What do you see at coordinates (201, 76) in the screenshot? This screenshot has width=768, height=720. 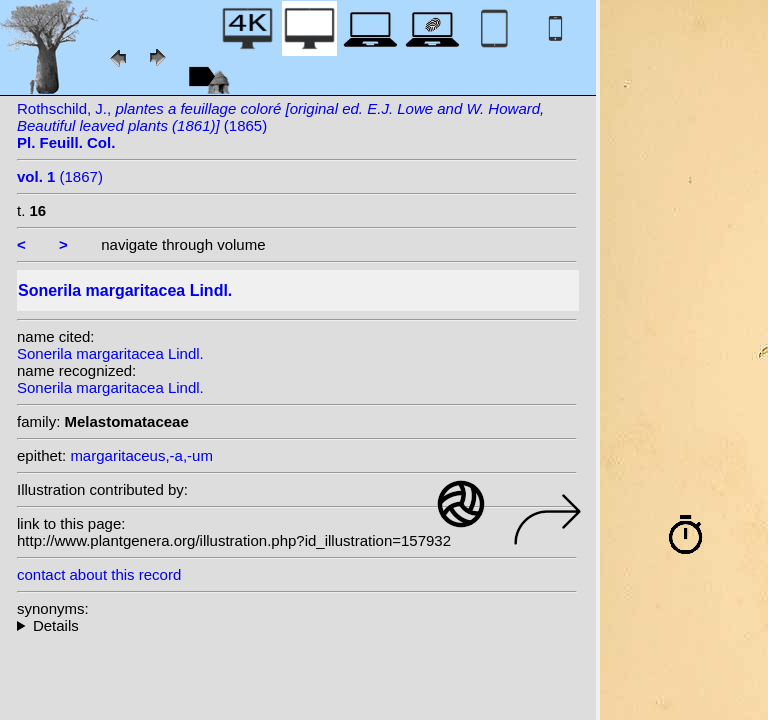 I see `add or manage labels for organization` at bounding box center [201, 76].